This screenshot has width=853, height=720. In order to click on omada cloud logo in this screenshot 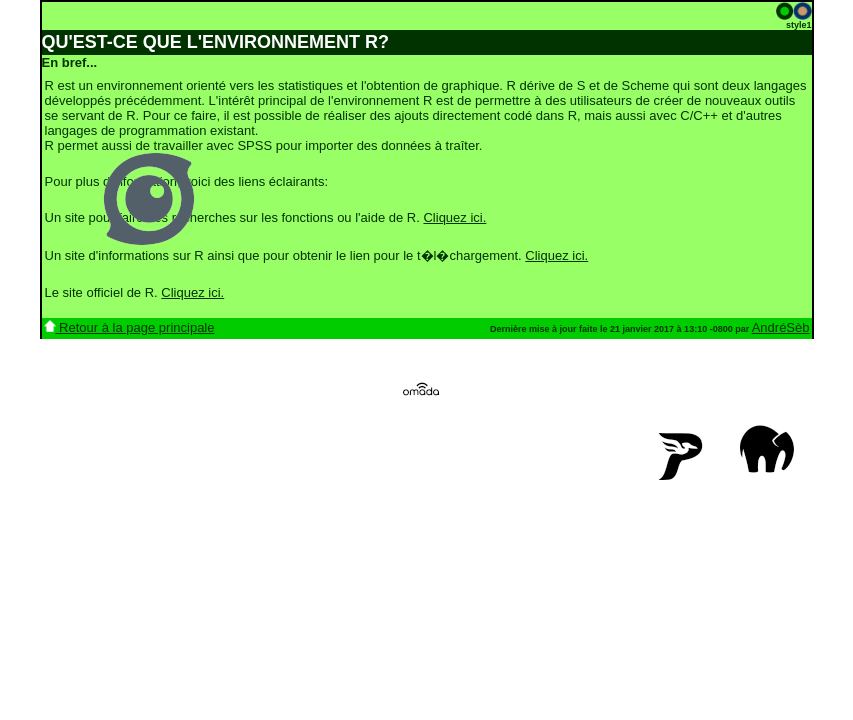, I will do `click(421, 389)`.